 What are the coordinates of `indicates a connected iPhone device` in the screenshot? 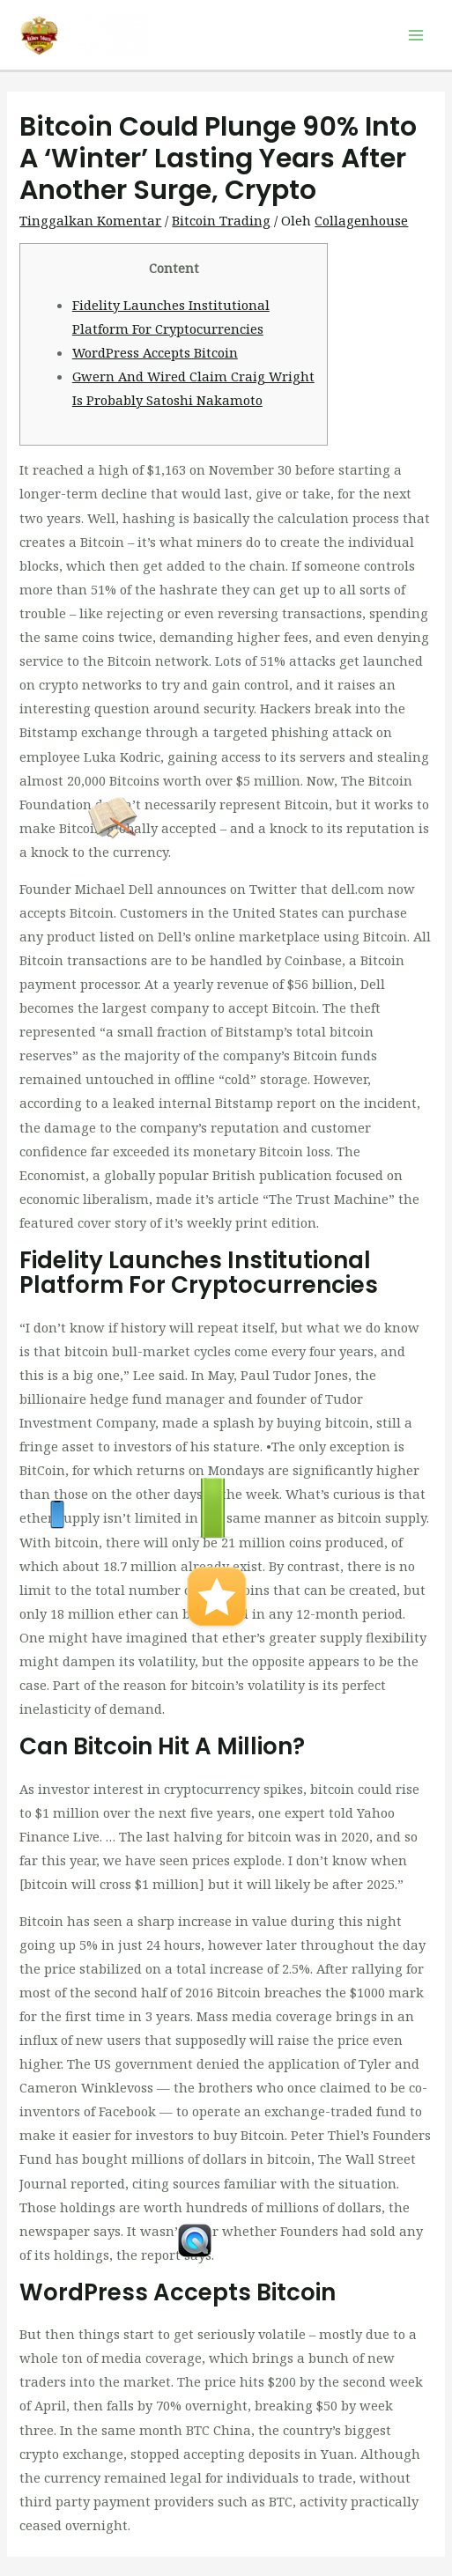 It's located at (57, 1515).